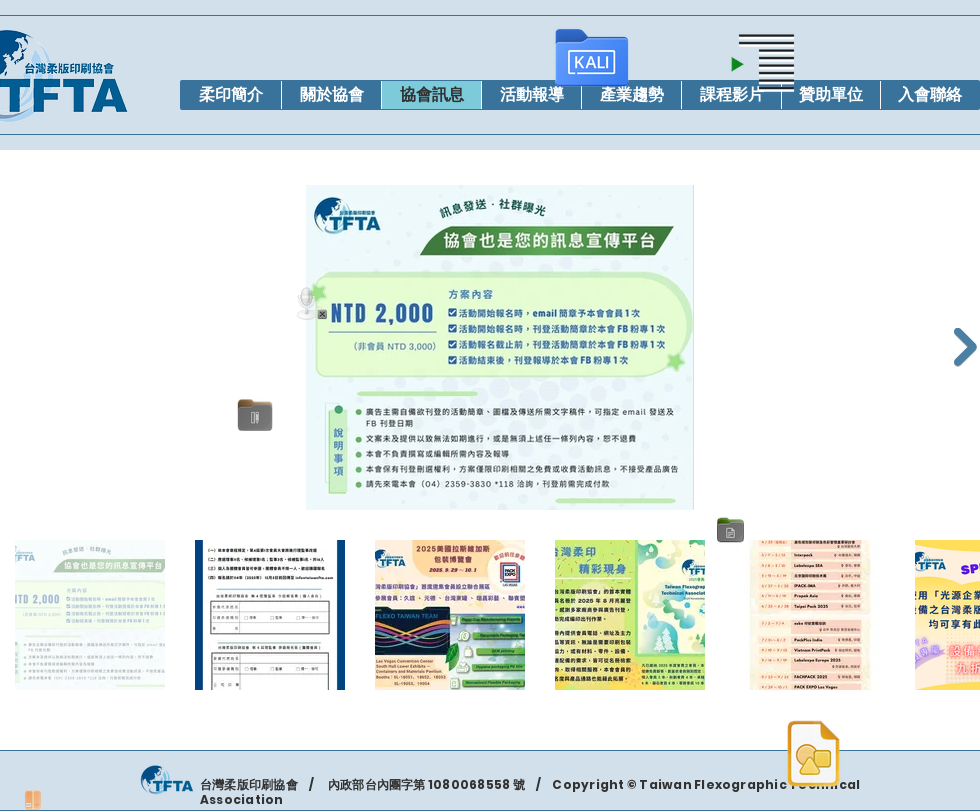 Image resolution: width=980 pixels, height=811 pixels. What do you see at coordinates (813, 753) in the screenshot?
I see `open a vector graphics document` at bounding box center [813, 753].